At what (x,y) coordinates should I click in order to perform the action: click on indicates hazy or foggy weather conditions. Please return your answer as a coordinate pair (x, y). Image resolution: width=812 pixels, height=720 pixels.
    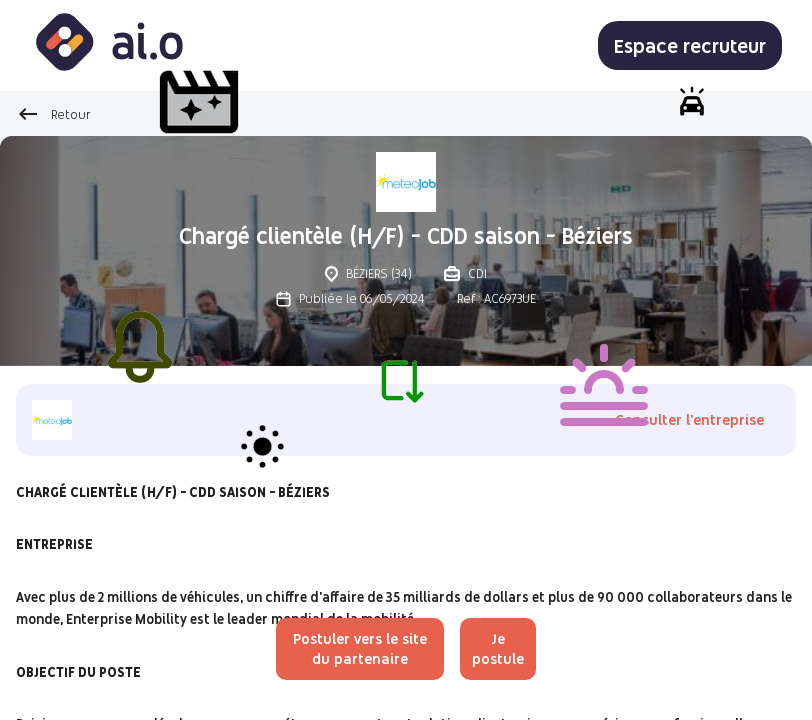
    Looking at the image, I should click on (604, 386).